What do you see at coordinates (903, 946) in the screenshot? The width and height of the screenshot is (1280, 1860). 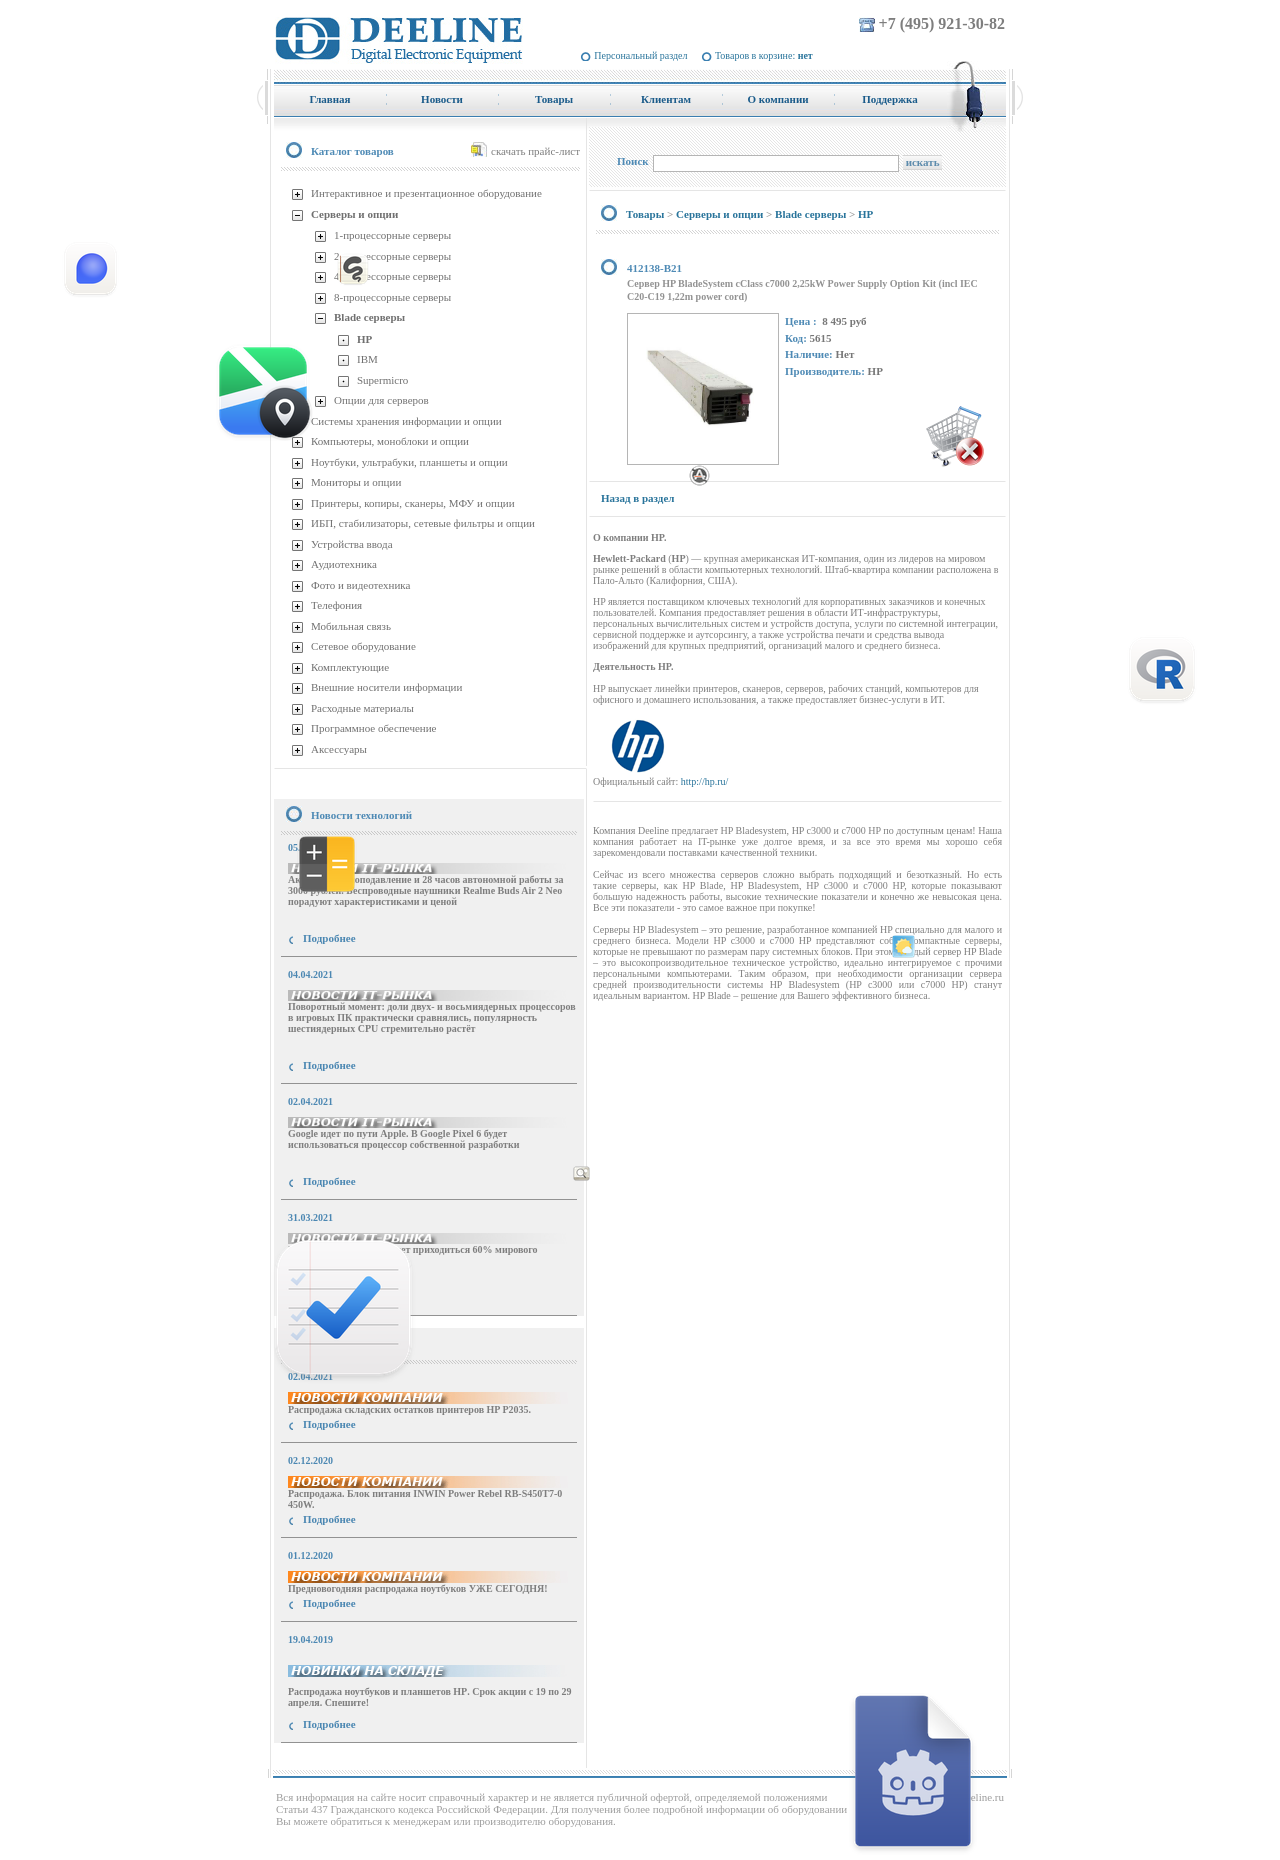 I see `open the weather app` at bounding box center [903, 946].